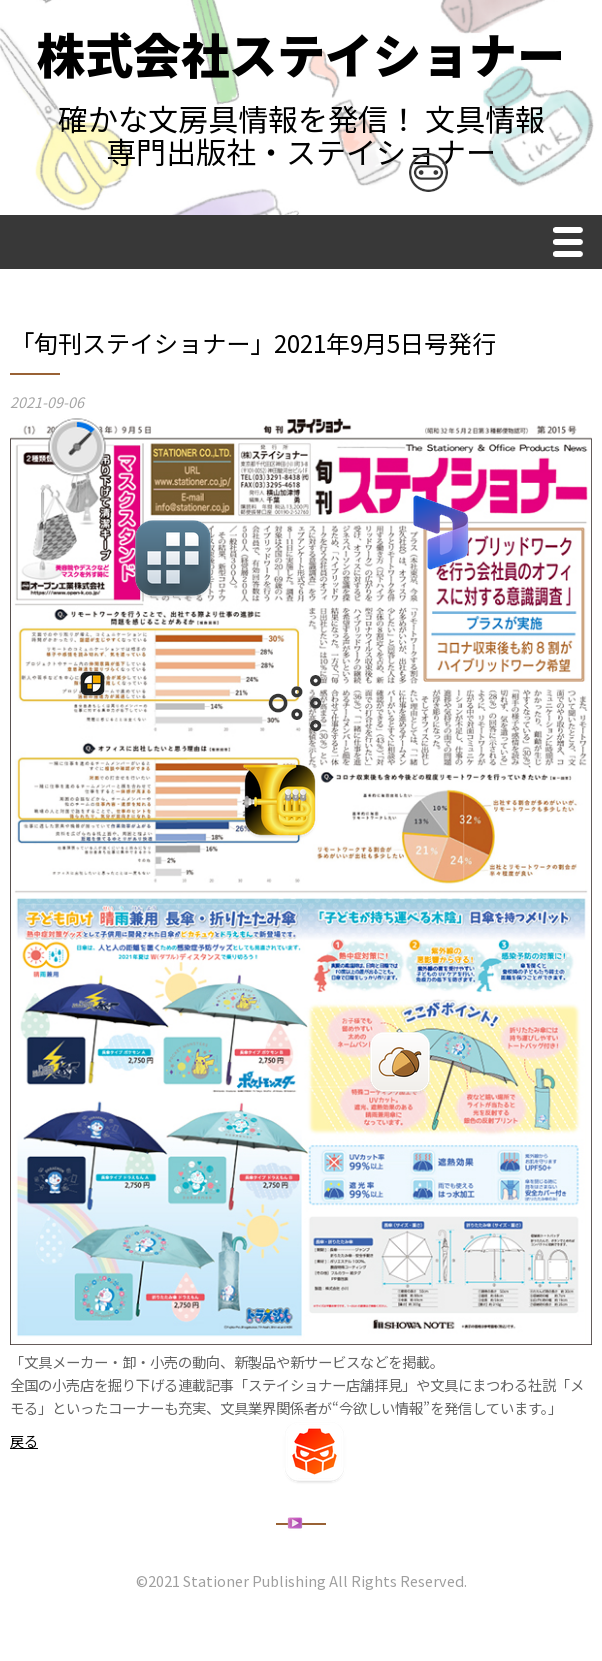 The width and height of the screenshot is (602, 1661). I want to click on open the Redot game engine application, so click(314, 1451).